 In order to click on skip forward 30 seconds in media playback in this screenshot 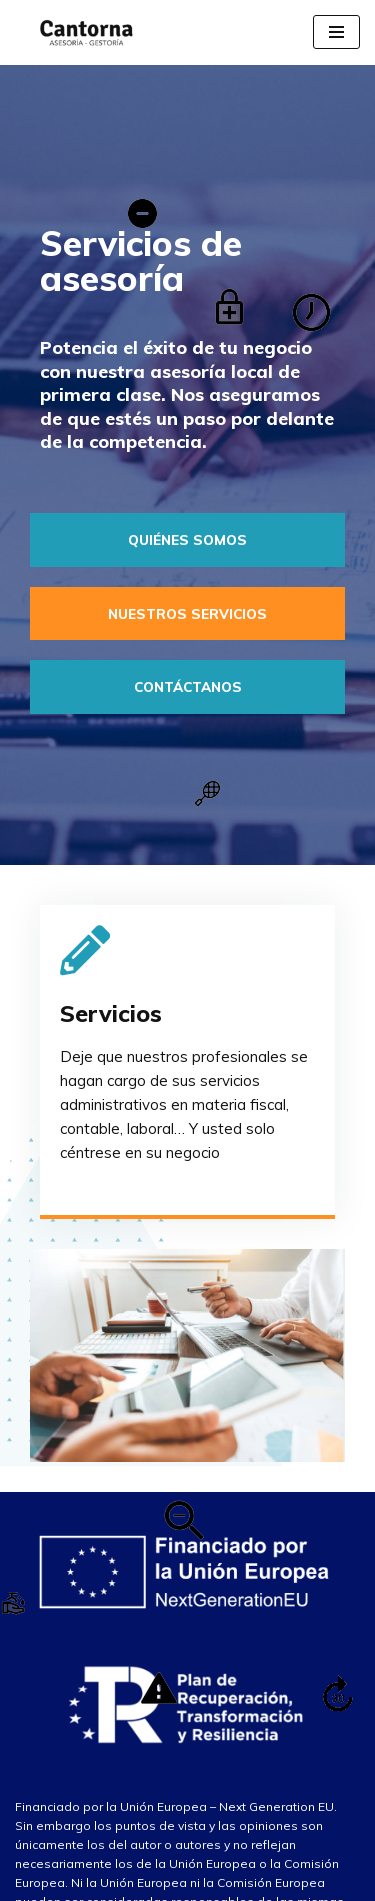, I will do `click(338, 1695)`.